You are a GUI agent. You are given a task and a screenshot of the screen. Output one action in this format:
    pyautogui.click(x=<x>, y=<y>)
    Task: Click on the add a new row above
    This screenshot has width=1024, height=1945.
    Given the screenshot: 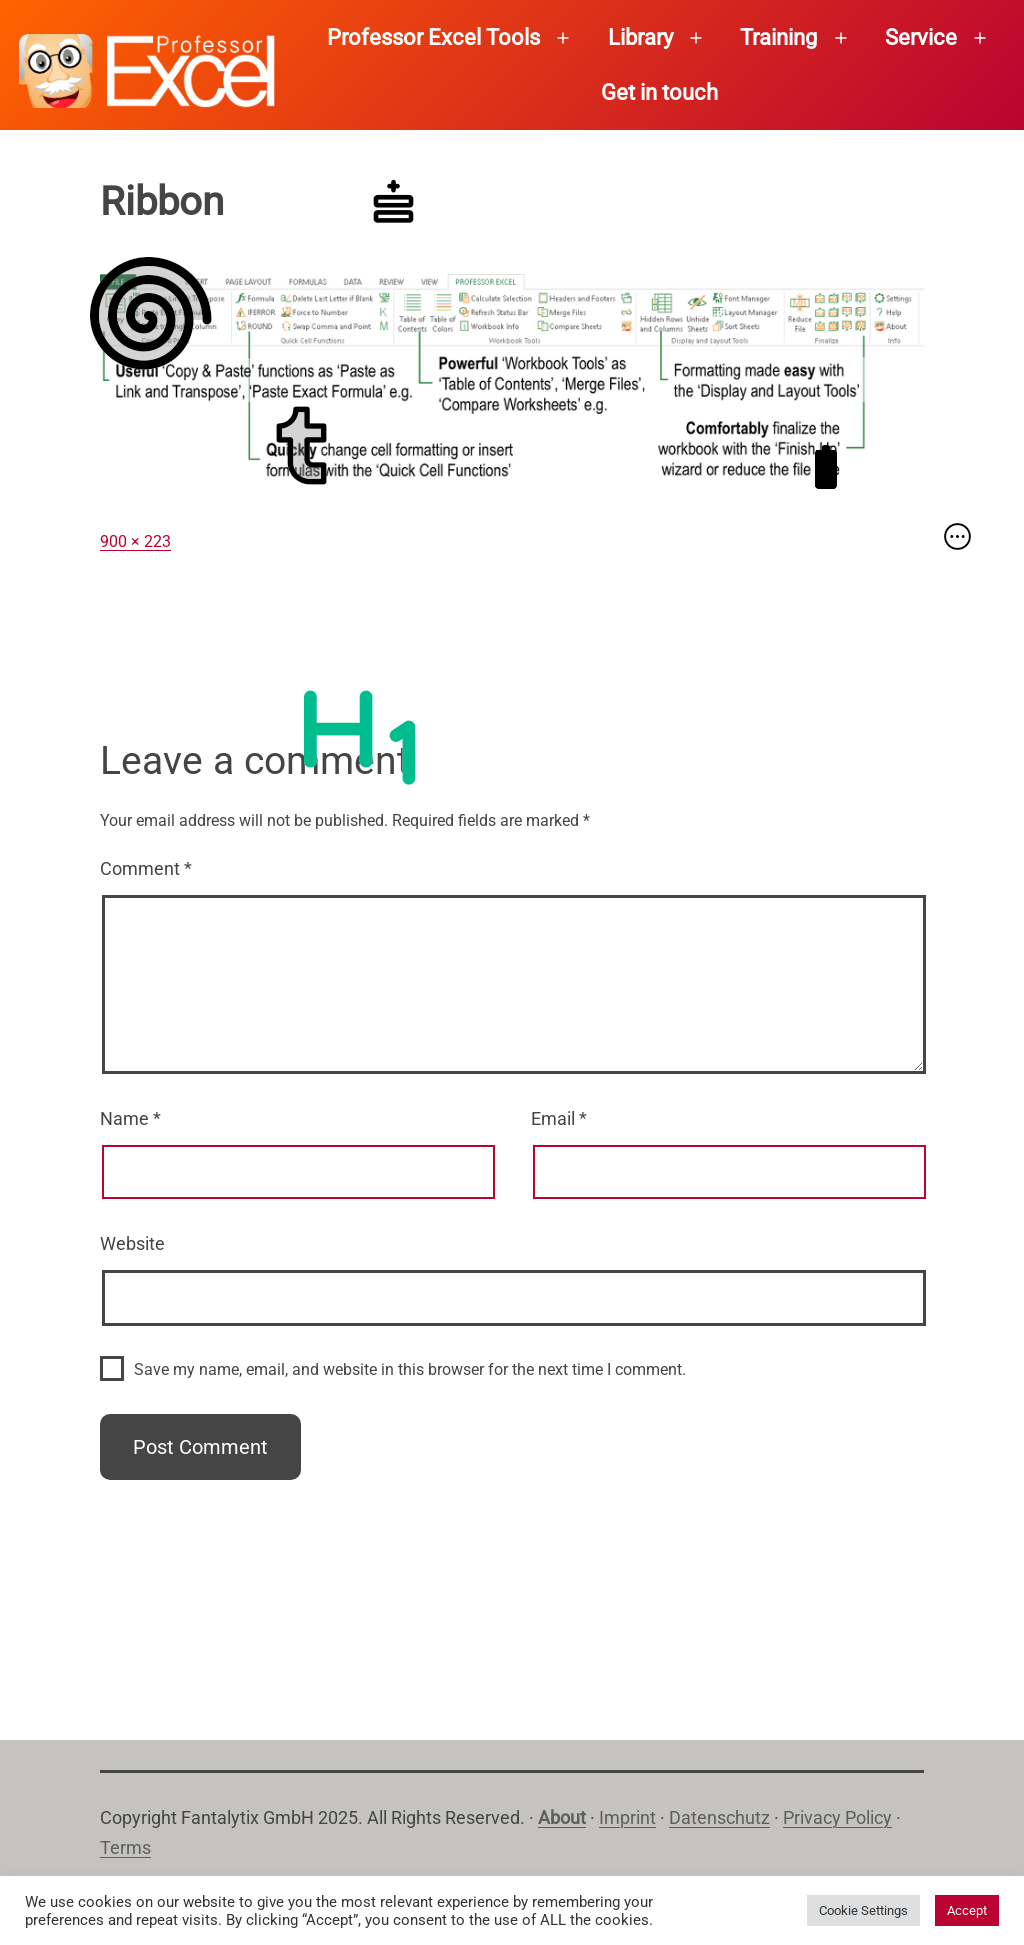 What is the action you would take?
    pyautogui.click(x=393, y=204)
    